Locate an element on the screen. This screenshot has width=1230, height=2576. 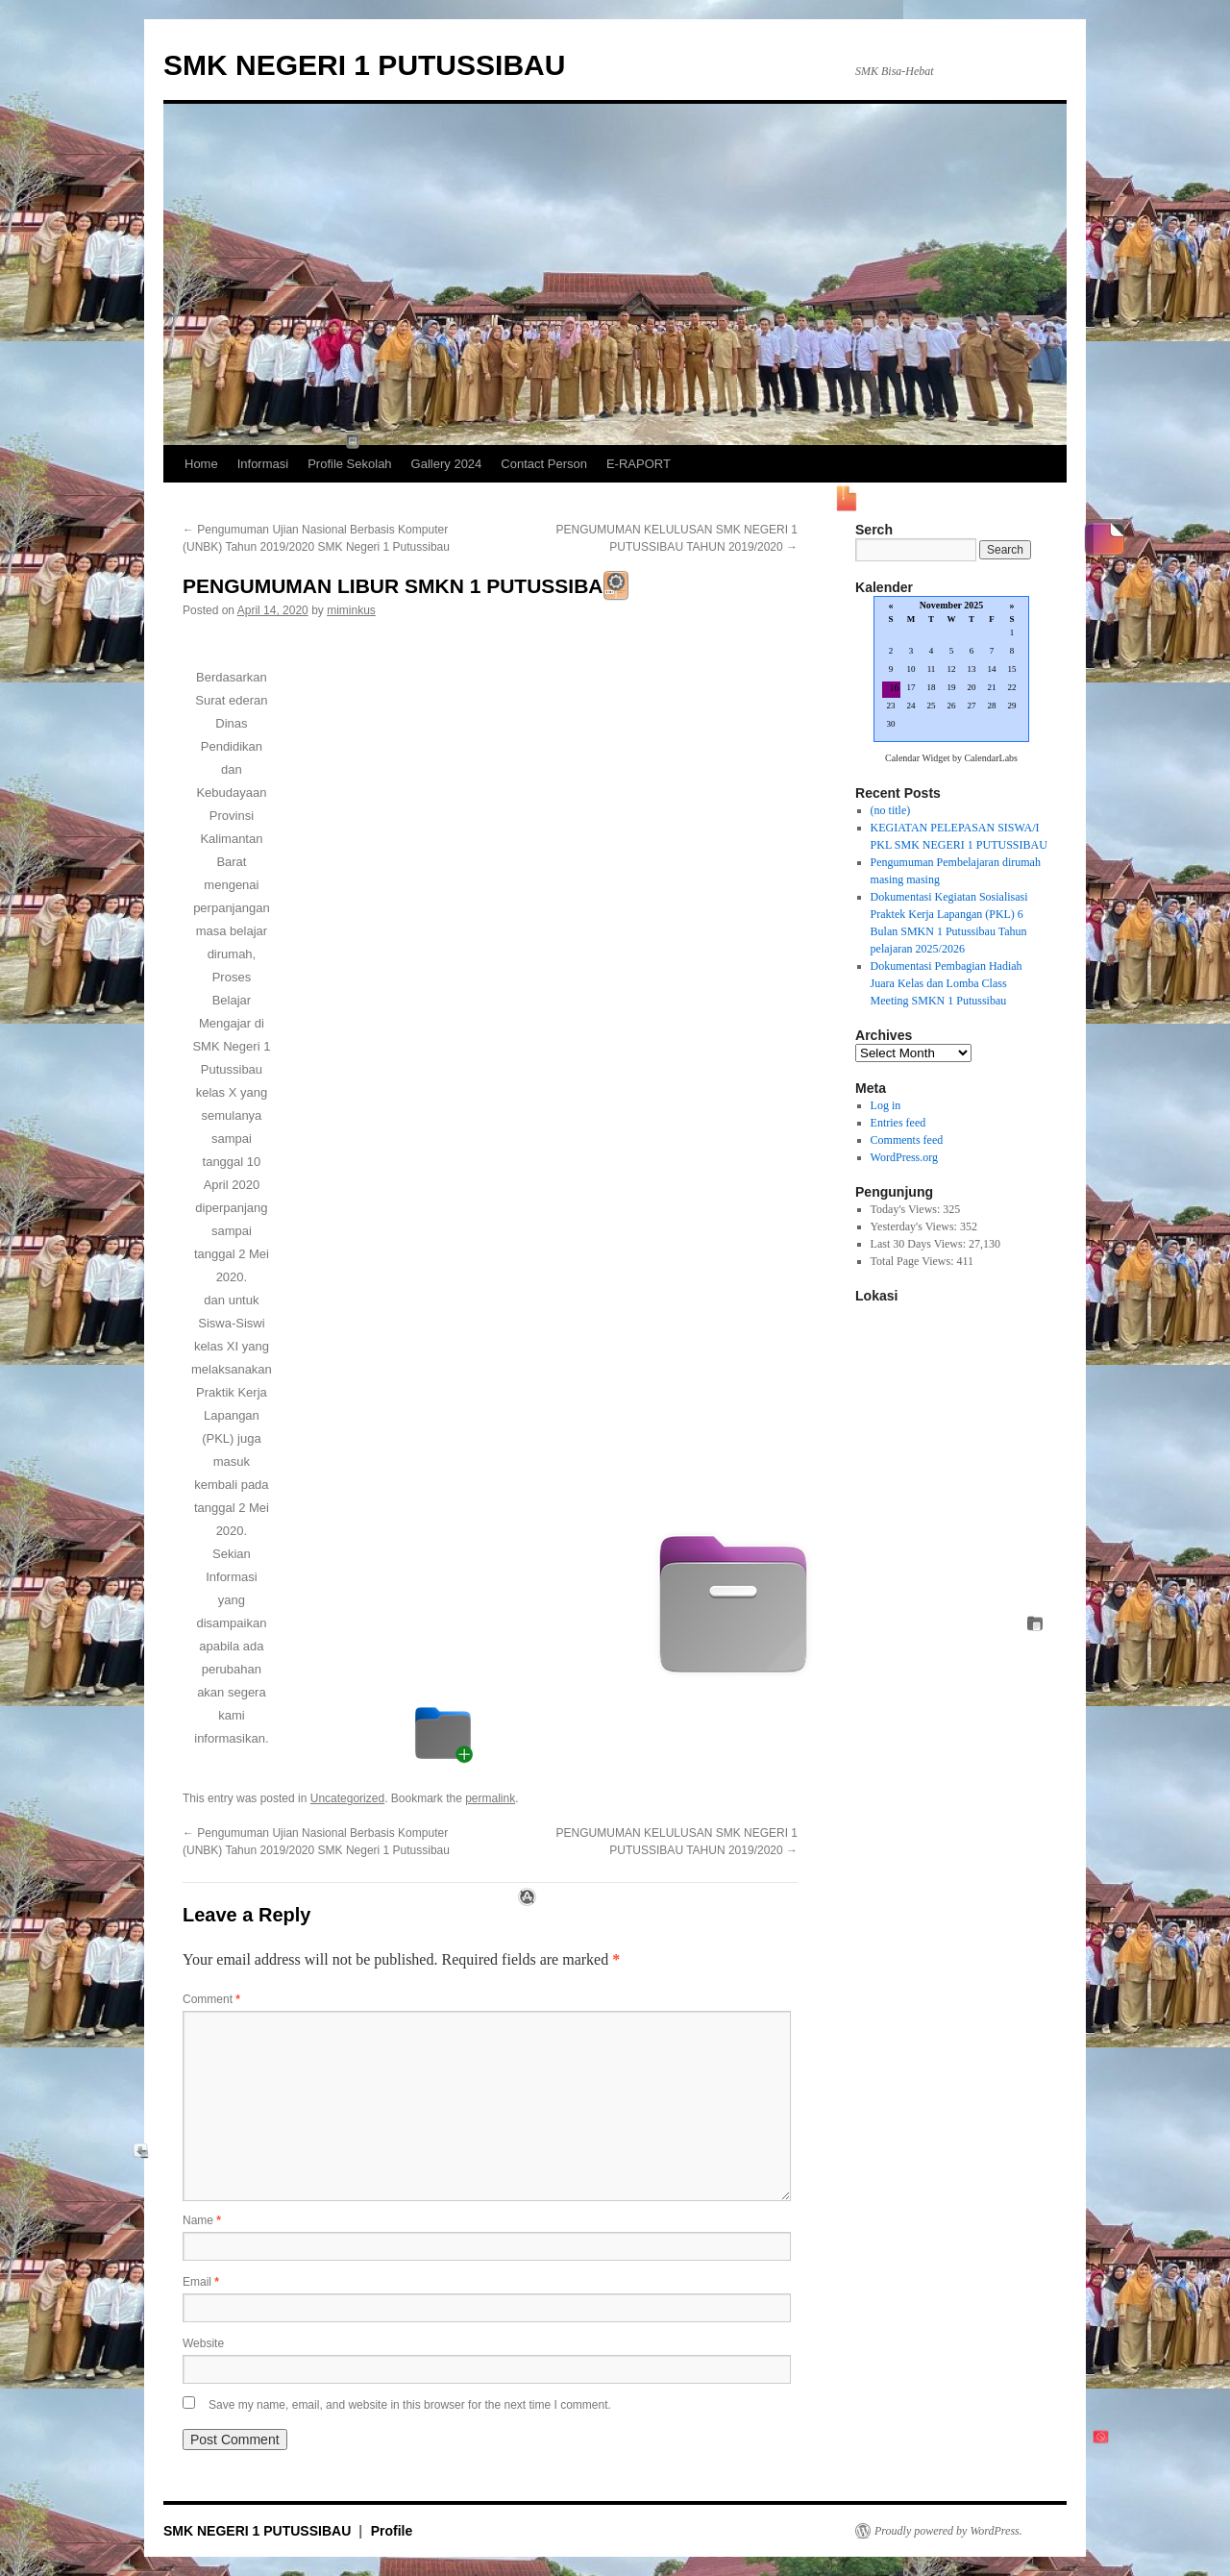
a compressed tar archive file is located at coordinates (847, 499).